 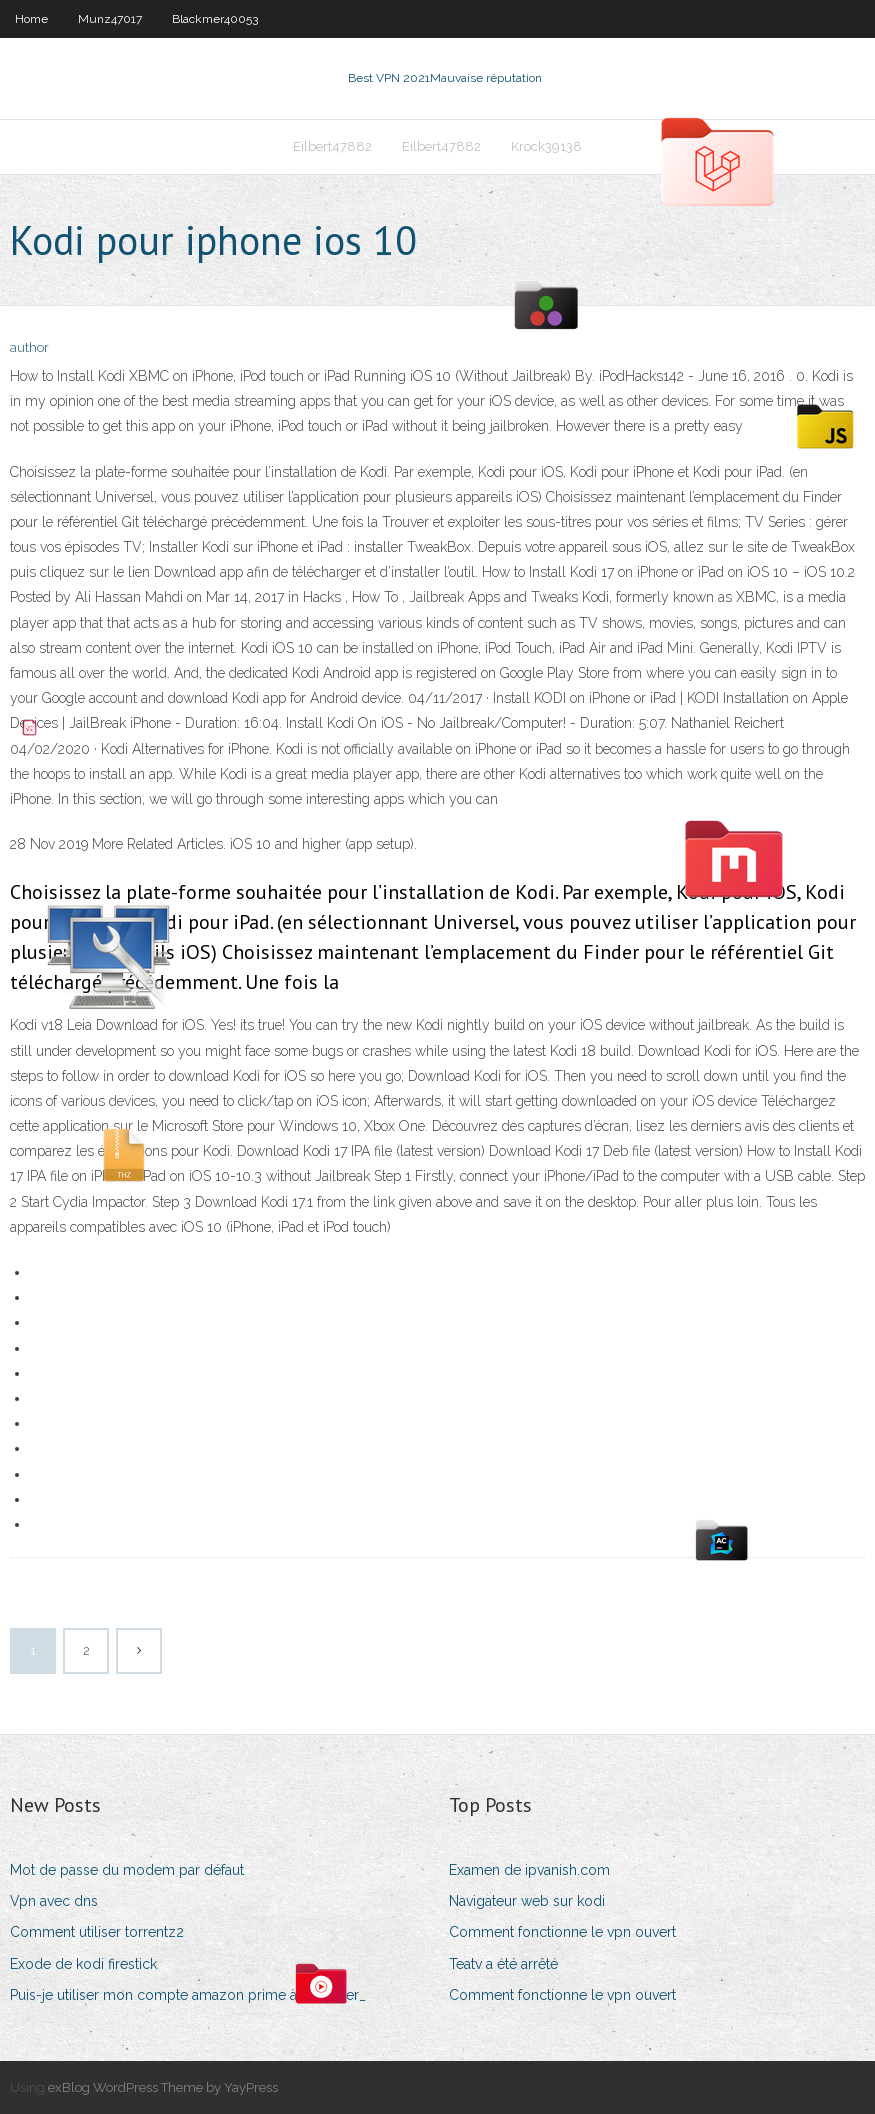 What do you see at coordinates (321, 1985) in the screenshot?
I see `open folder containing youtube music files` at bounding box center [321, 1985].